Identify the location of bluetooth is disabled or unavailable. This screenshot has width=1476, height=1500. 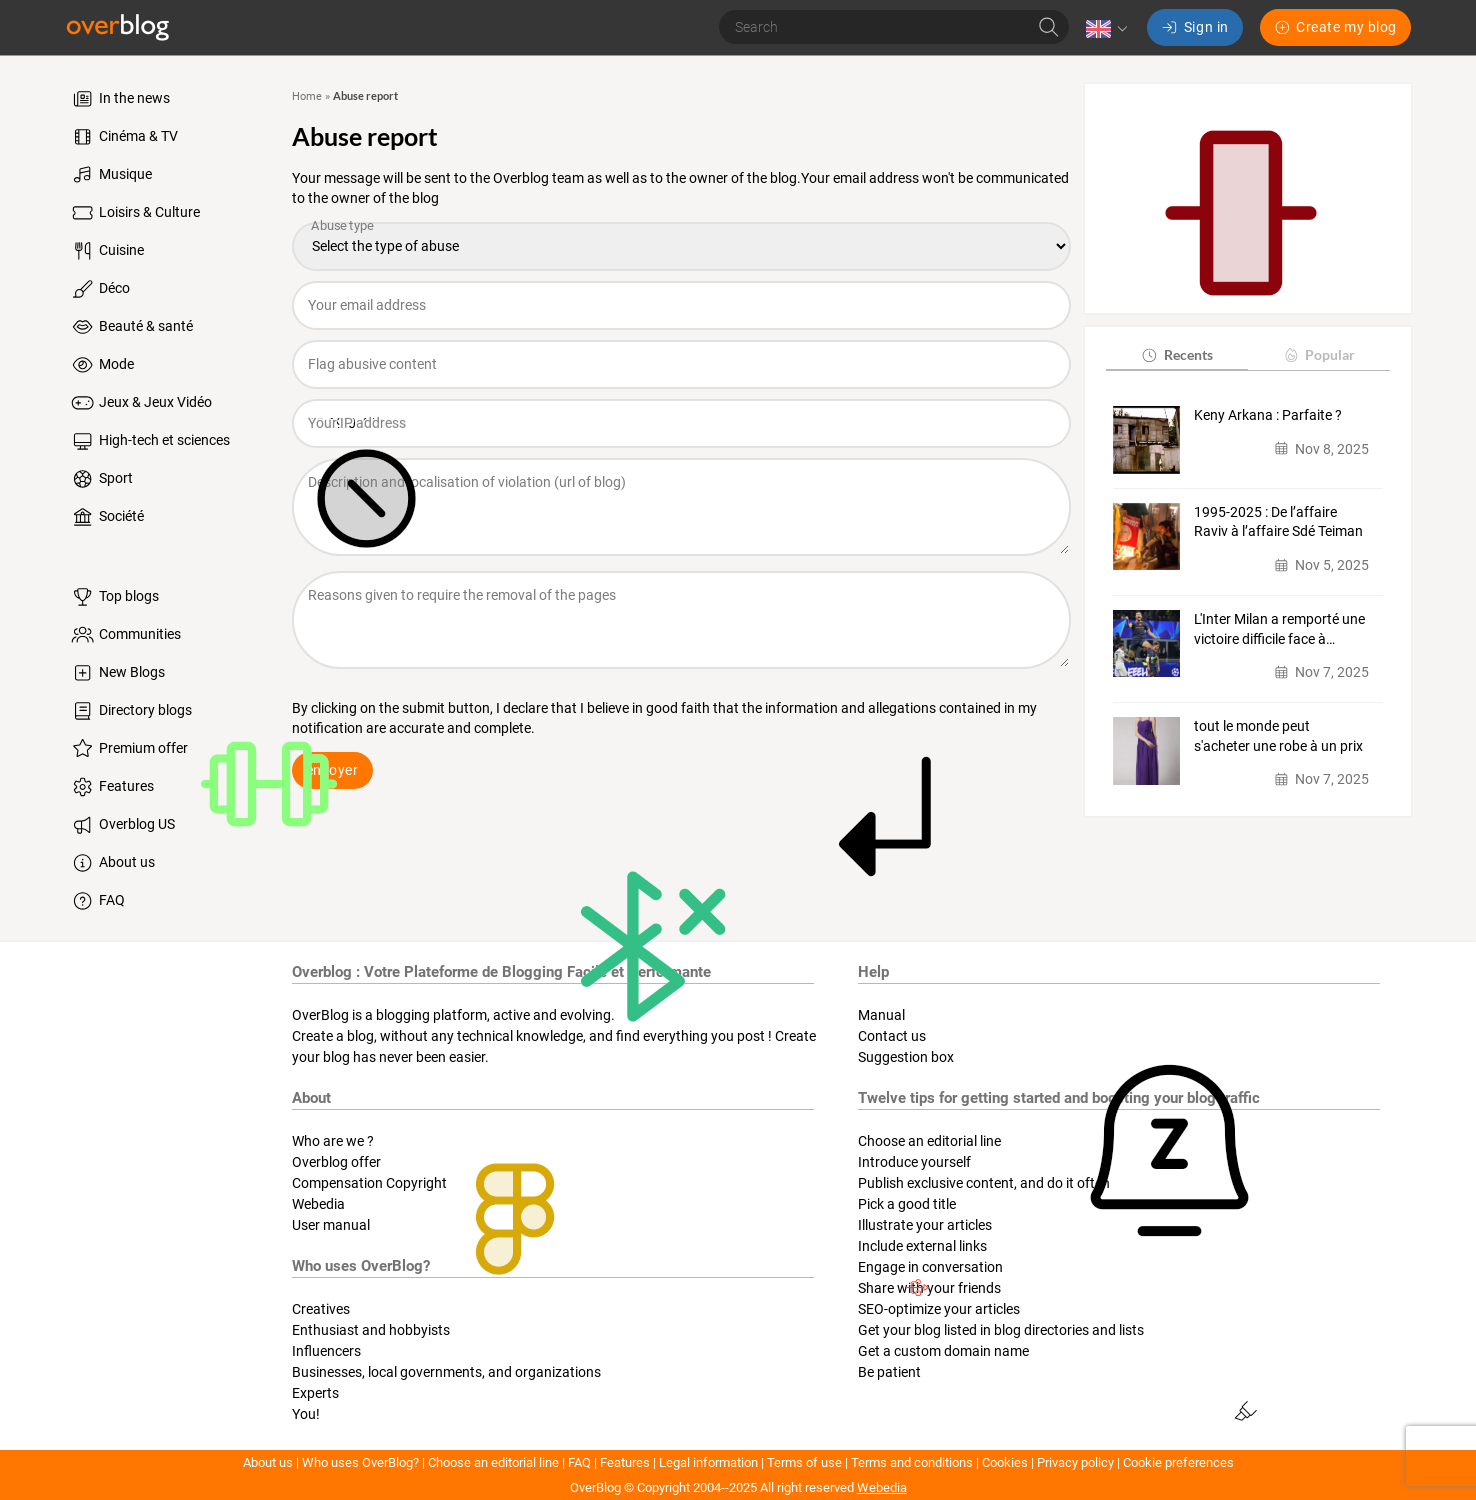
(644, 946).